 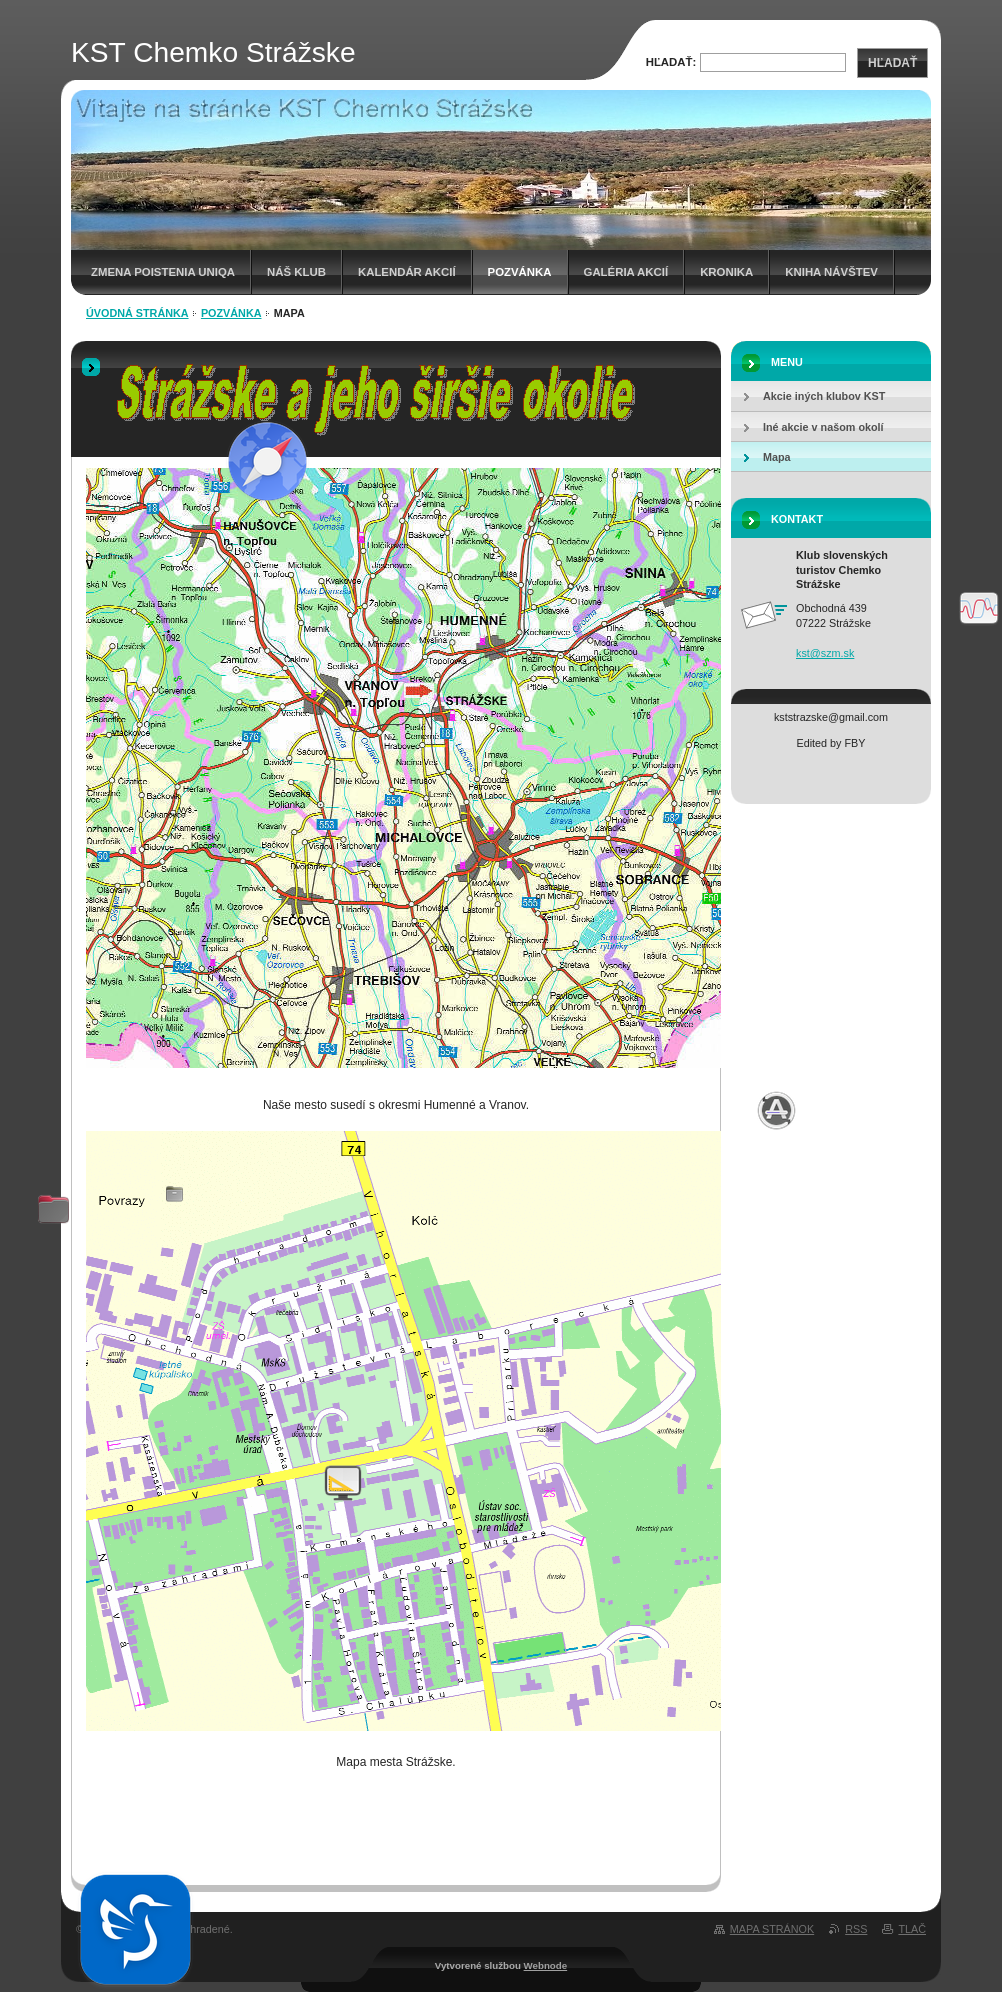 I want to click on access display settings and screen configuration, so click(x=343, y=1483).